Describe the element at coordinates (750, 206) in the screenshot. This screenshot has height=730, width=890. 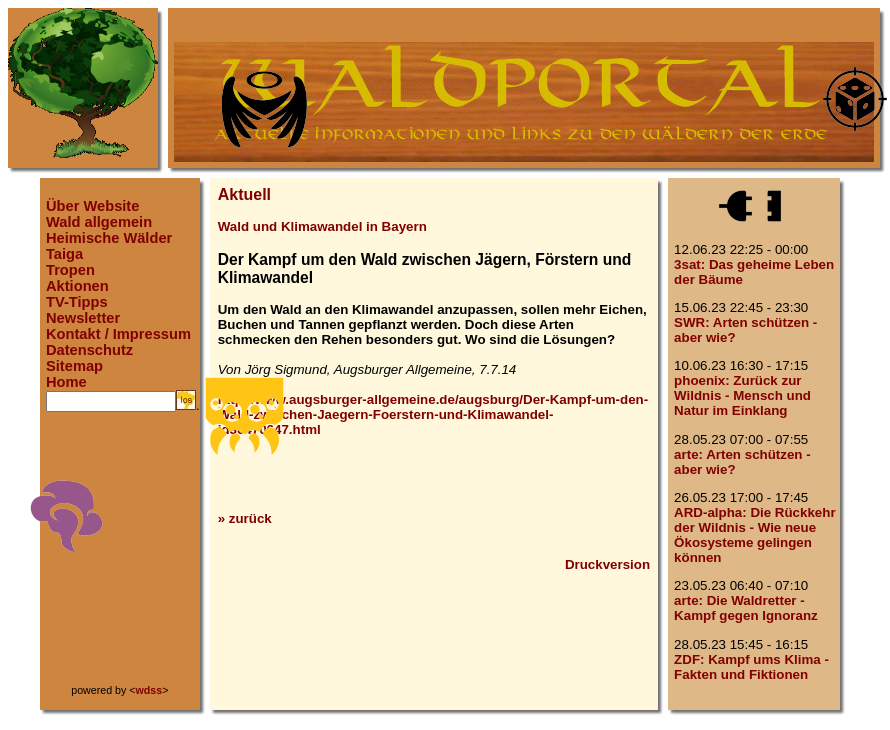
I see `indicates disconnected or offline status` at that location.